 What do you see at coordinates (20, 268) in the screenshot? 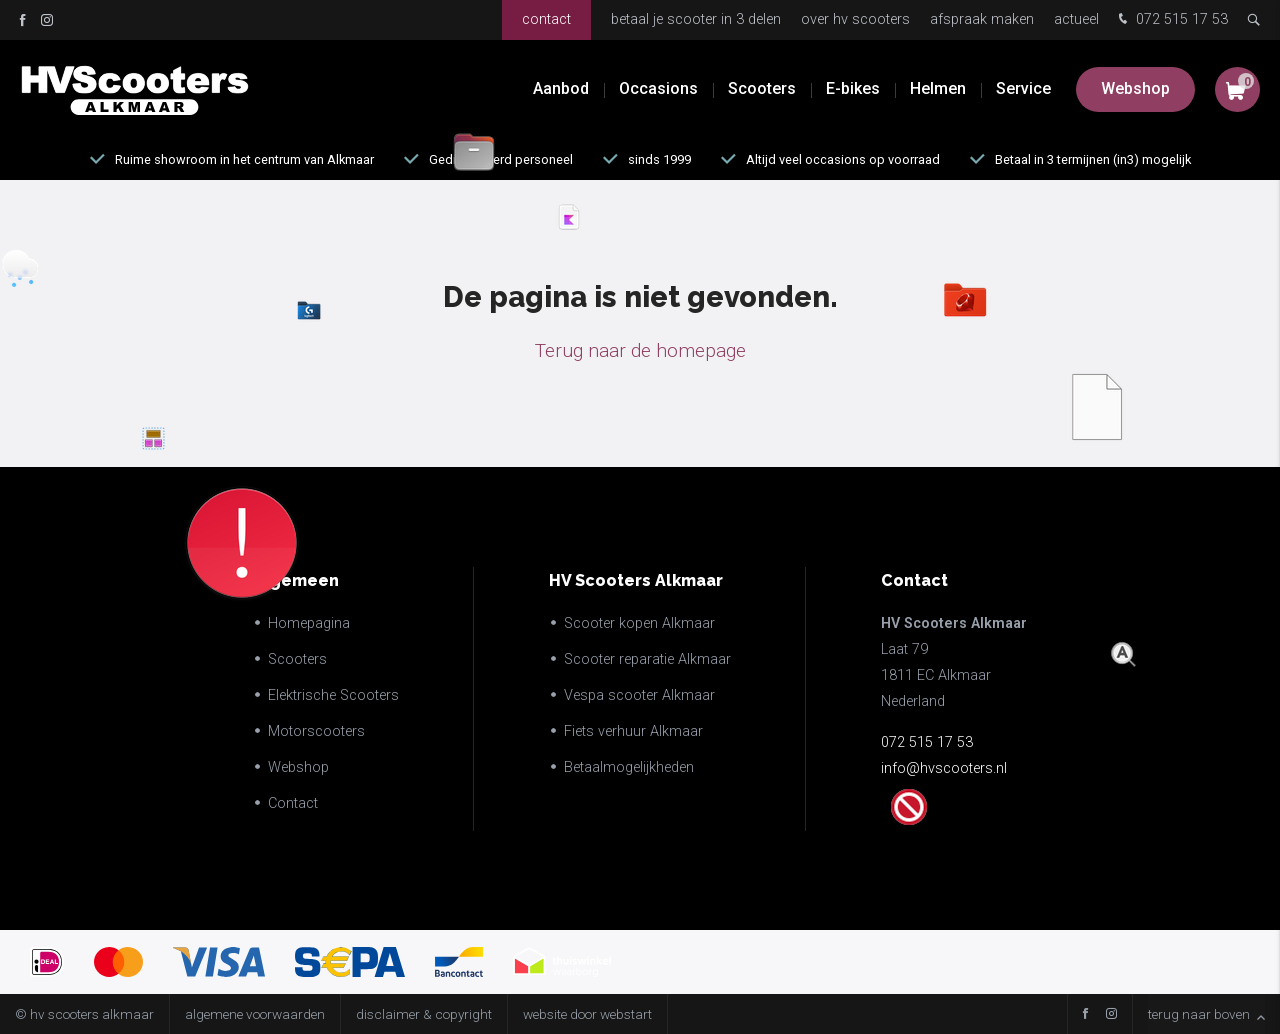
I see `indicates freezing rain weather conditions` at bounding box center [20, 268].